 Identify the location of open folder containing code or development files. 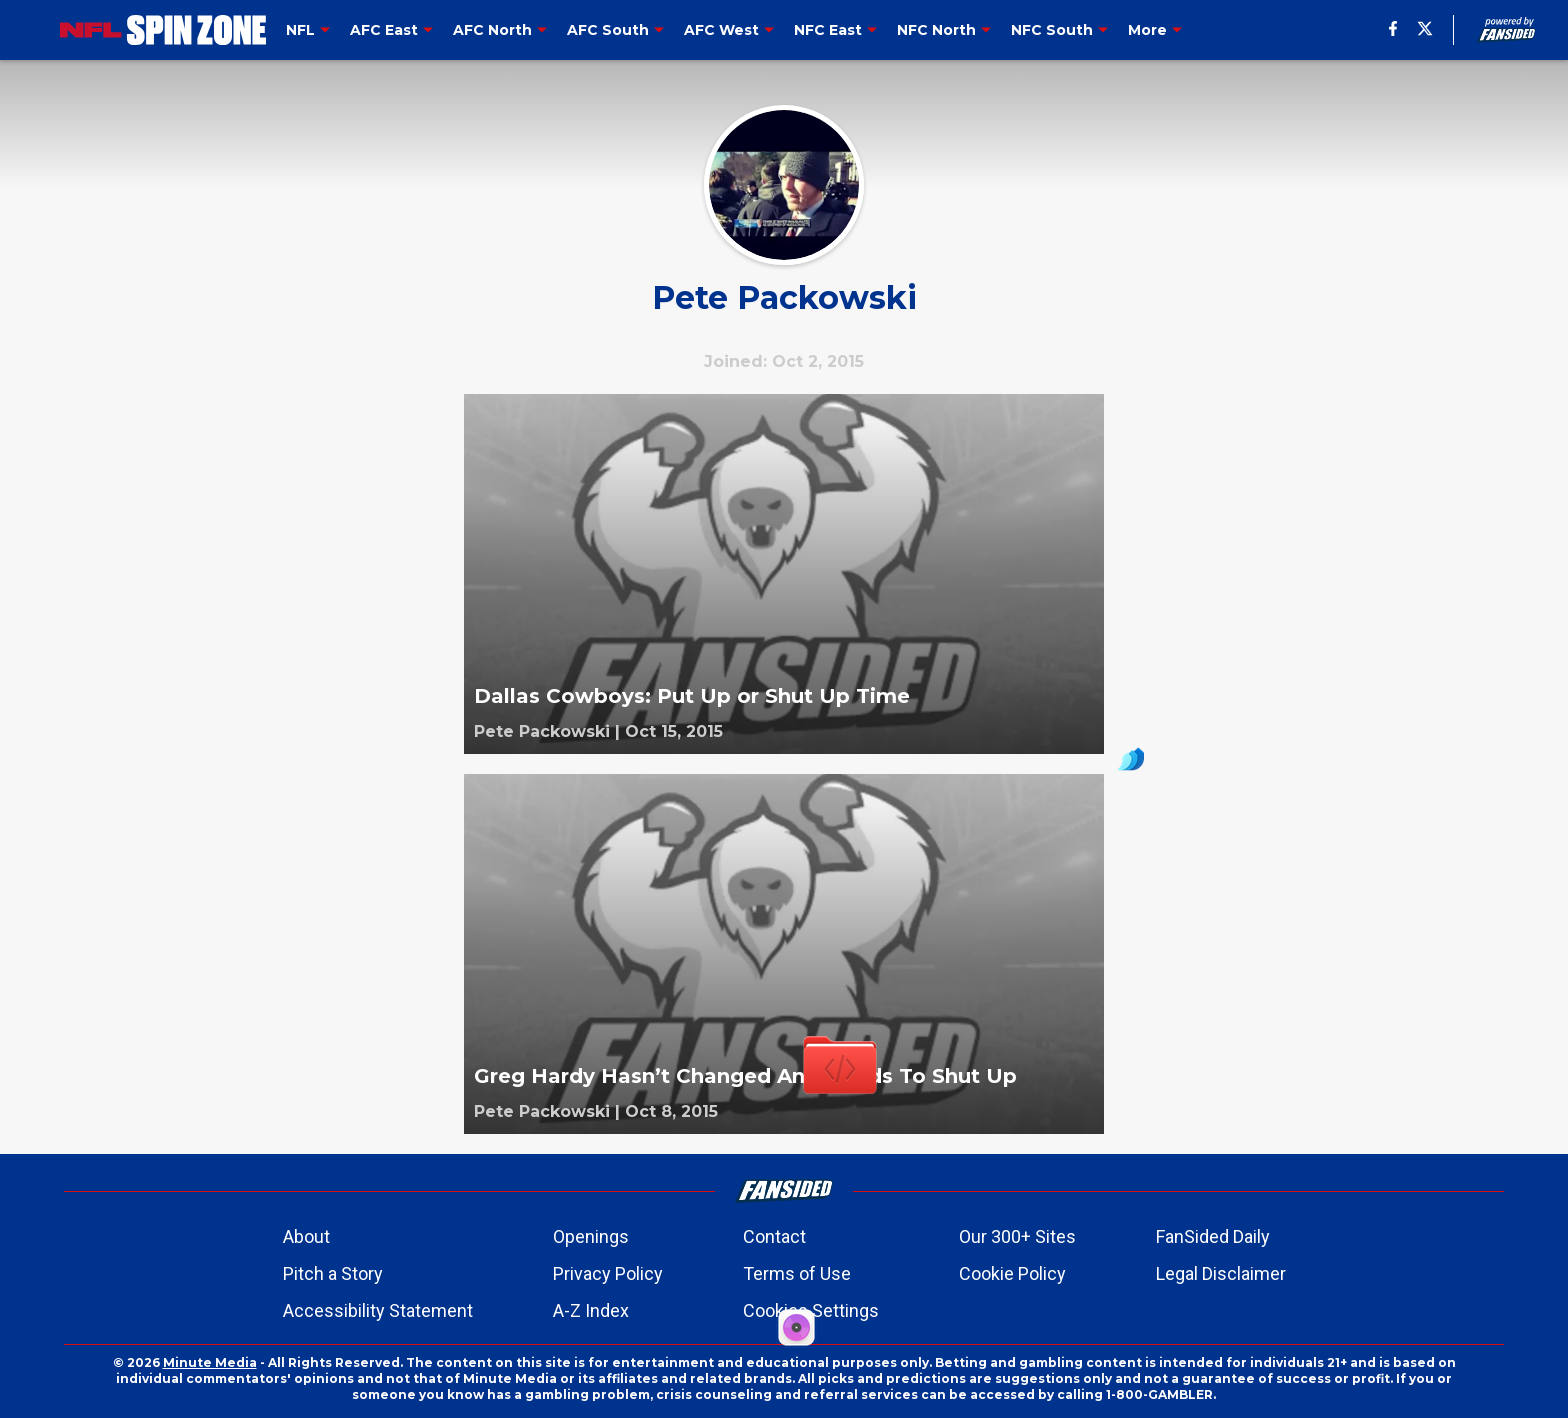
(840, 1065).